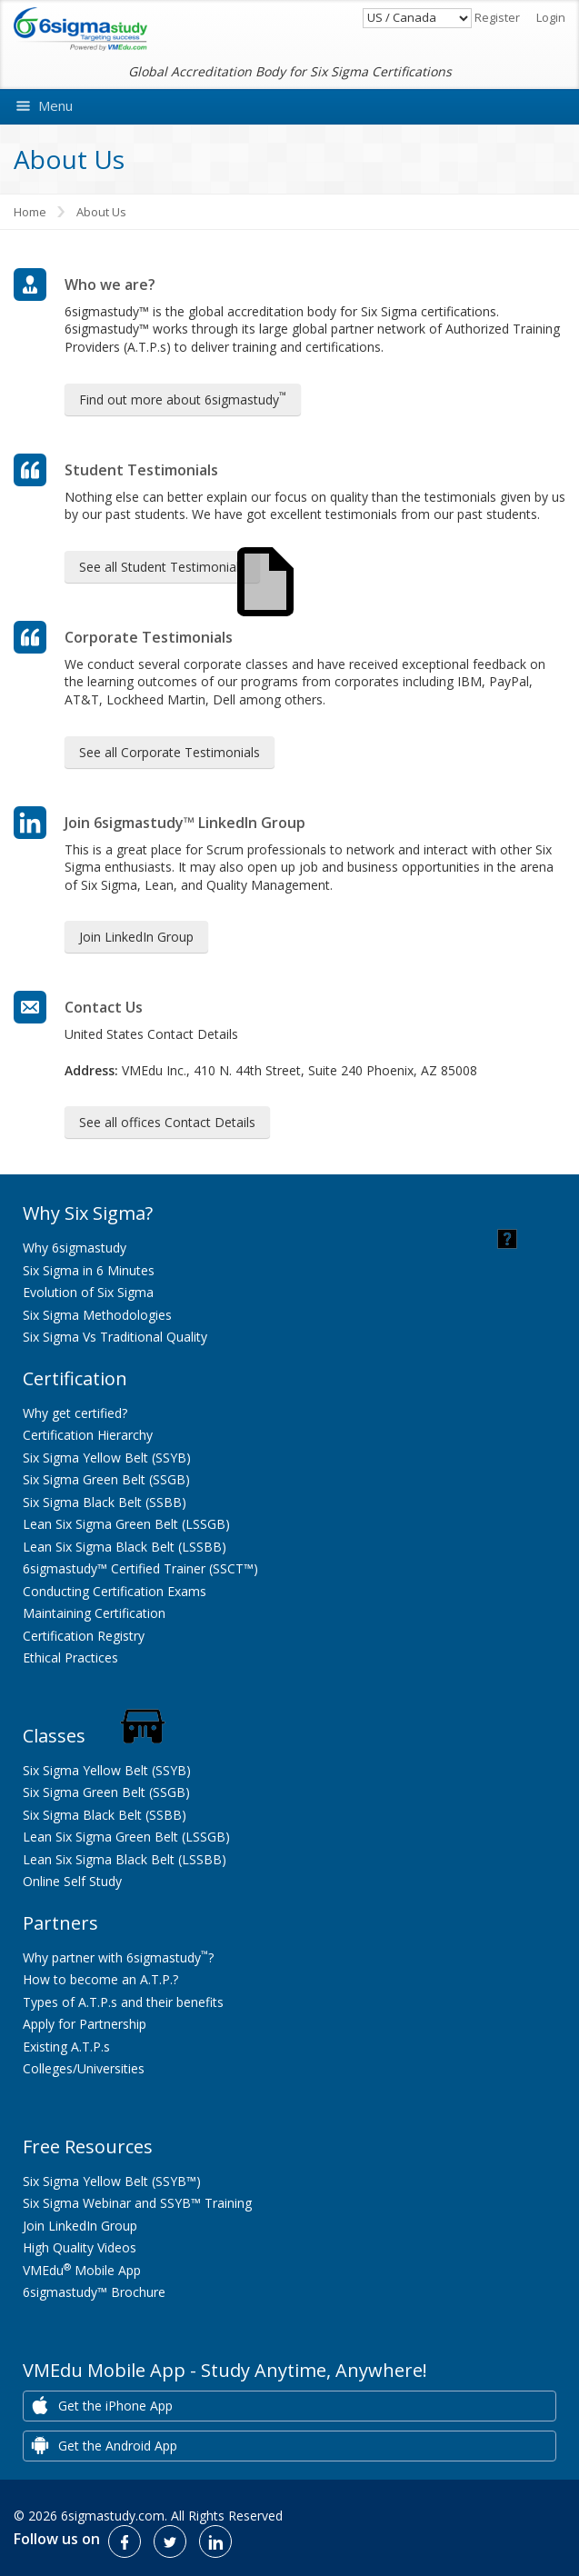  I want to click on insert or attach a file, so click(265, 582).